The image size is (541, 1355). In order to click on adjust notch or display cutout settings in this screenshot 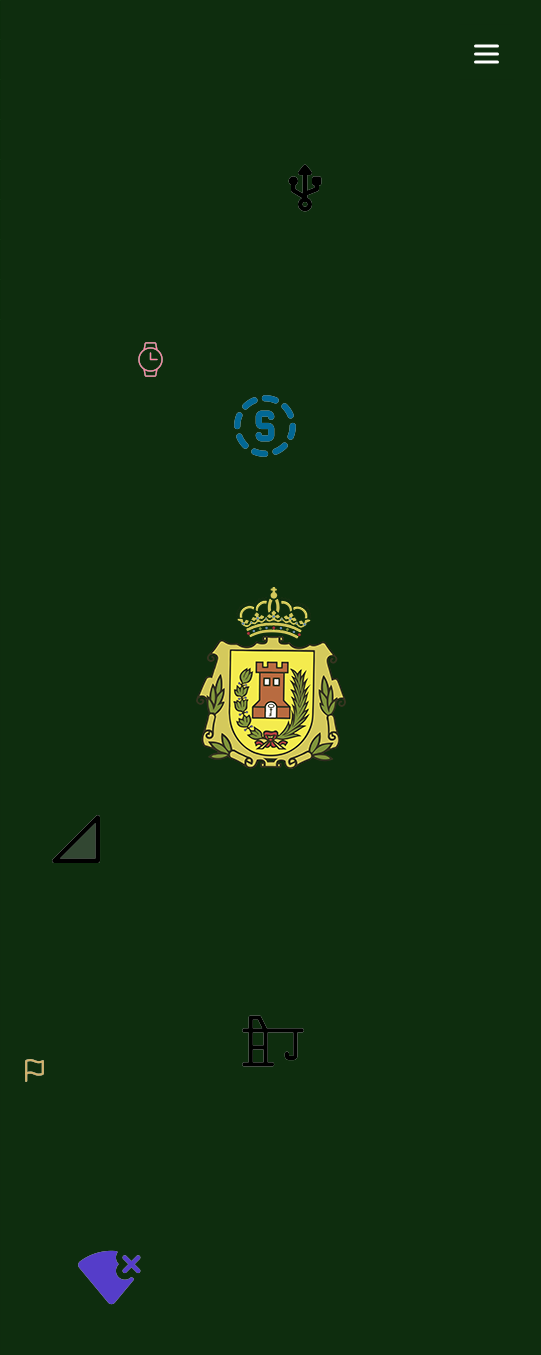, I will do `click(79, 842)`.